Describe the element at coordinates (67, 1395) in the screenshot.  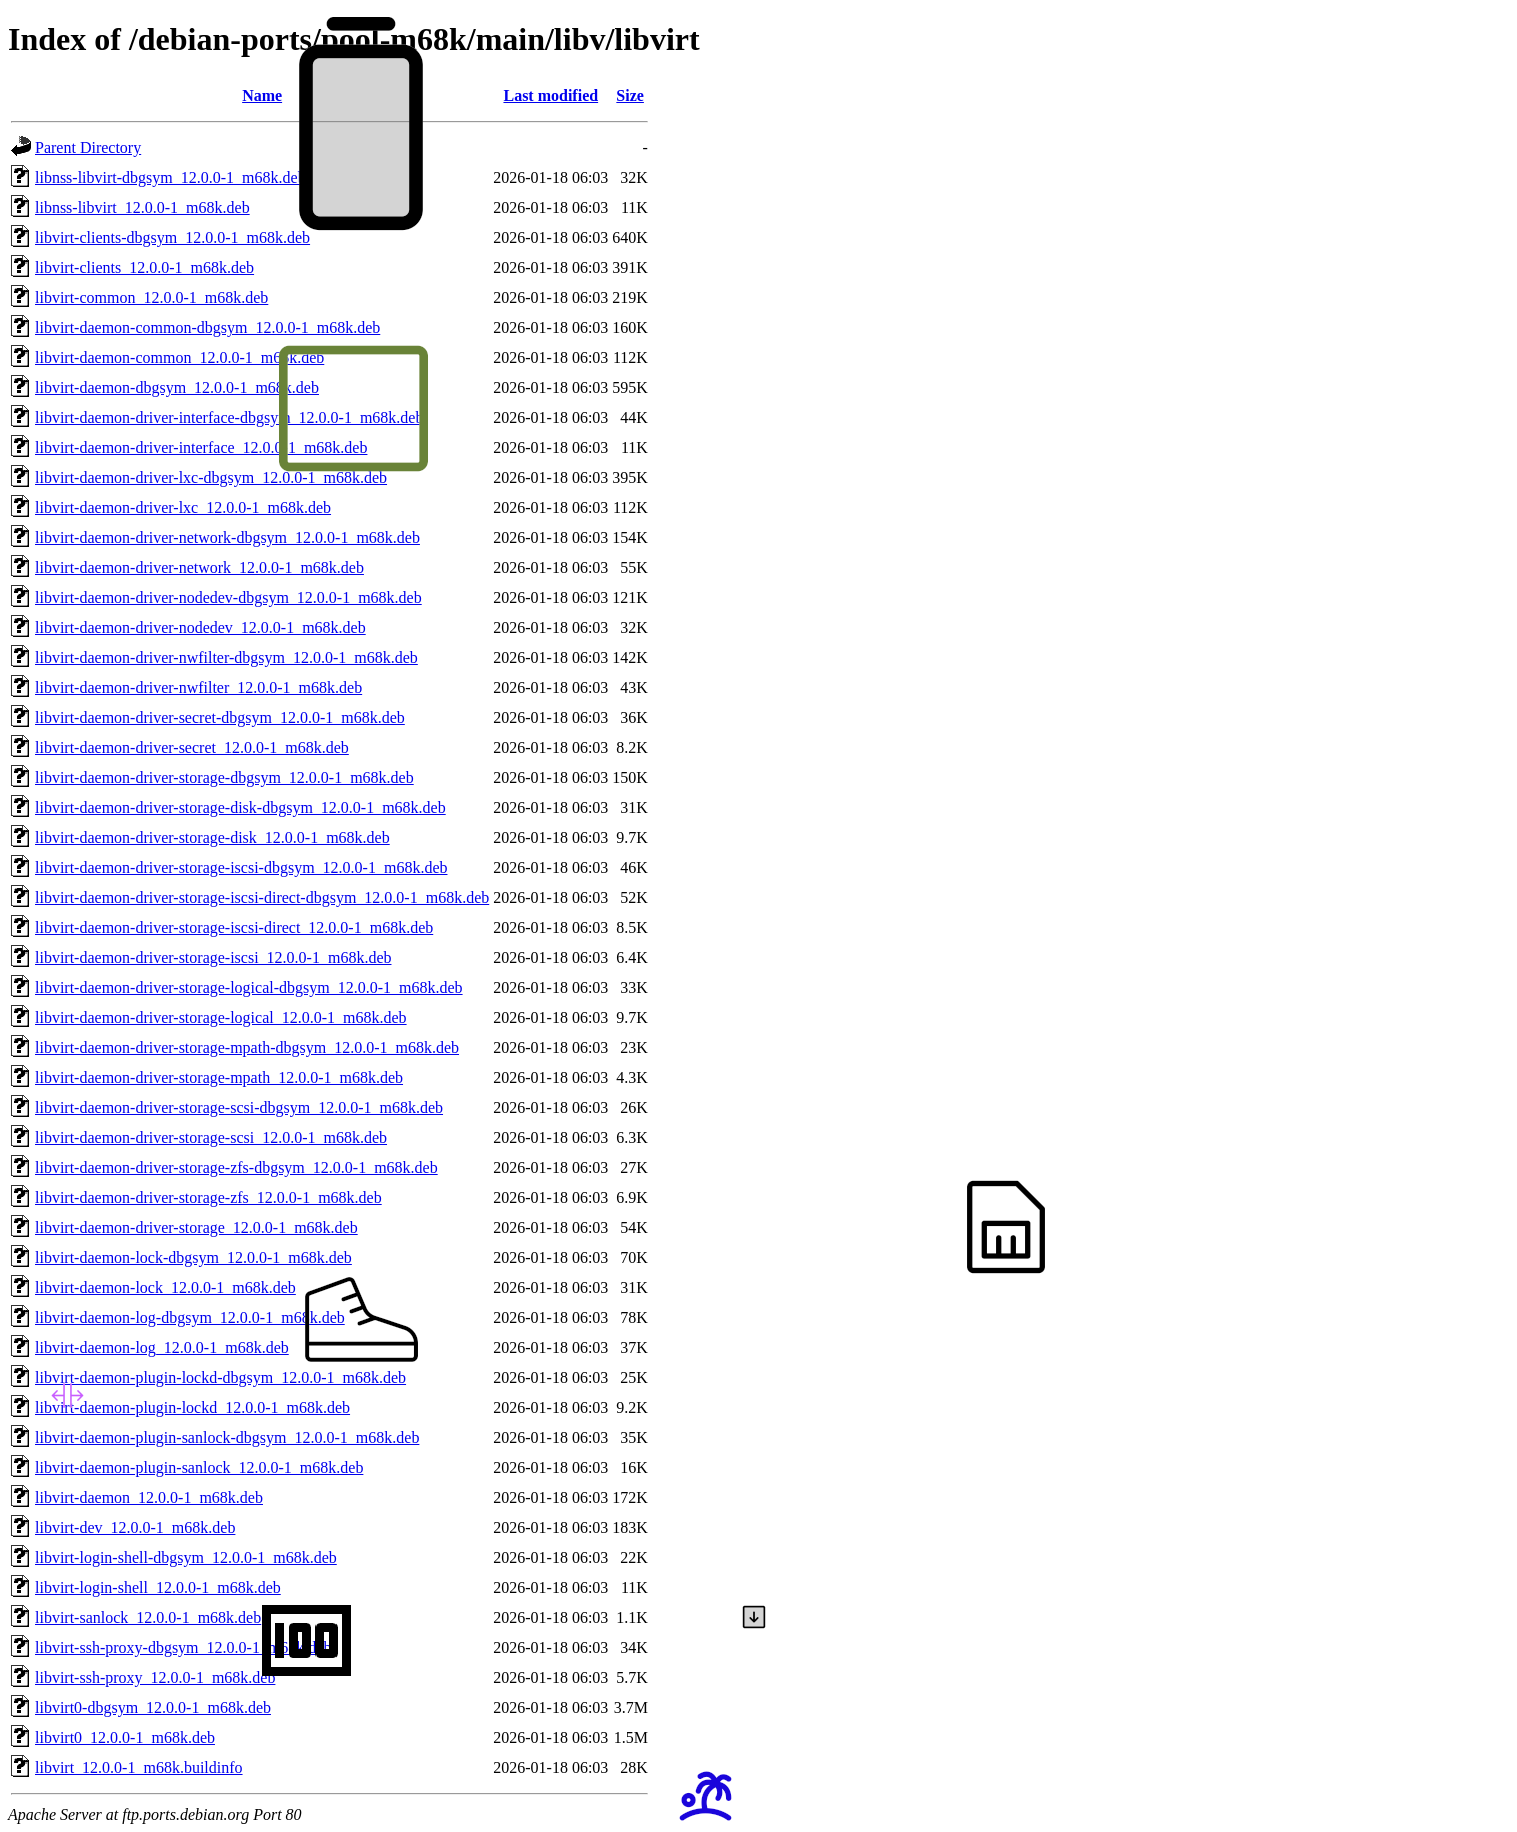
I see `split view horizontally` at that location.